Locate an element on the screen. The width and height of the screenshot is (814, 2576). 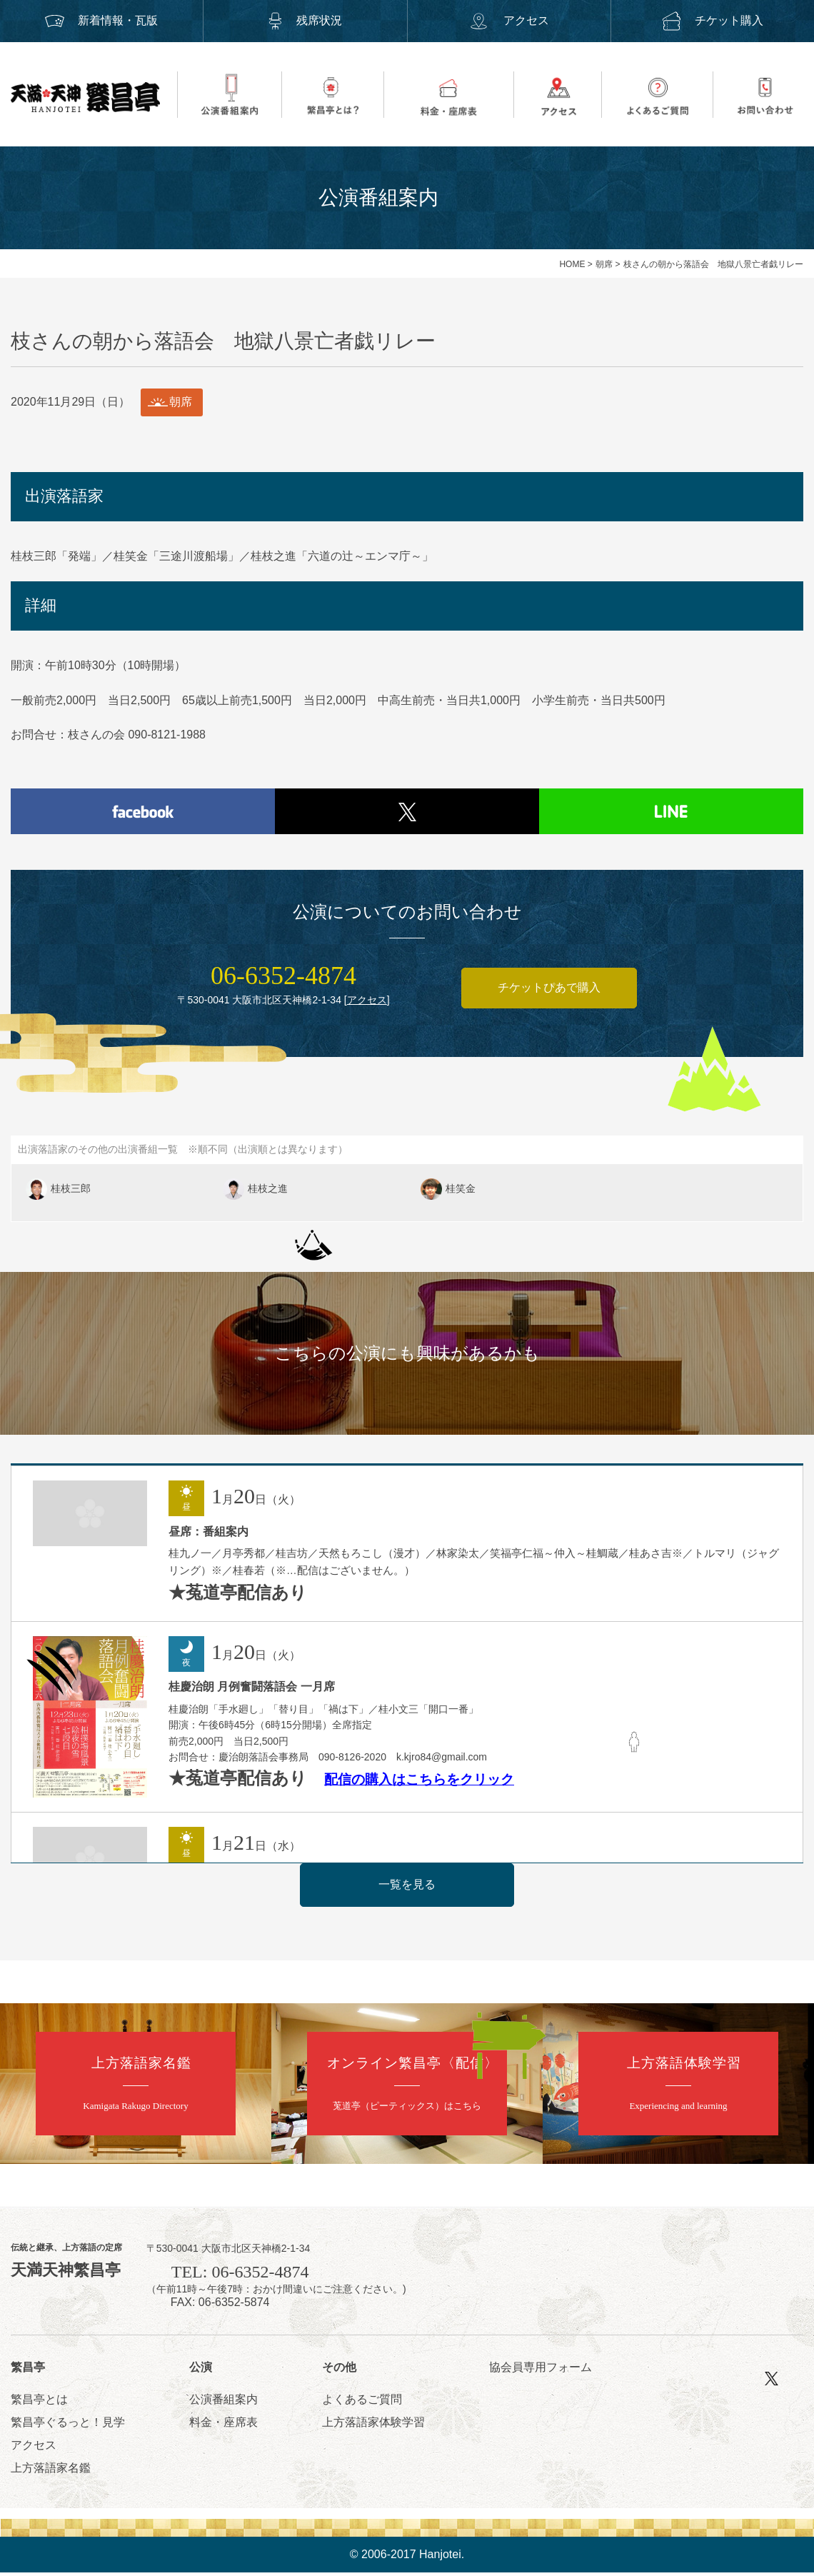
get directions or navigate to a destination is located at coordinates (509, 2043).